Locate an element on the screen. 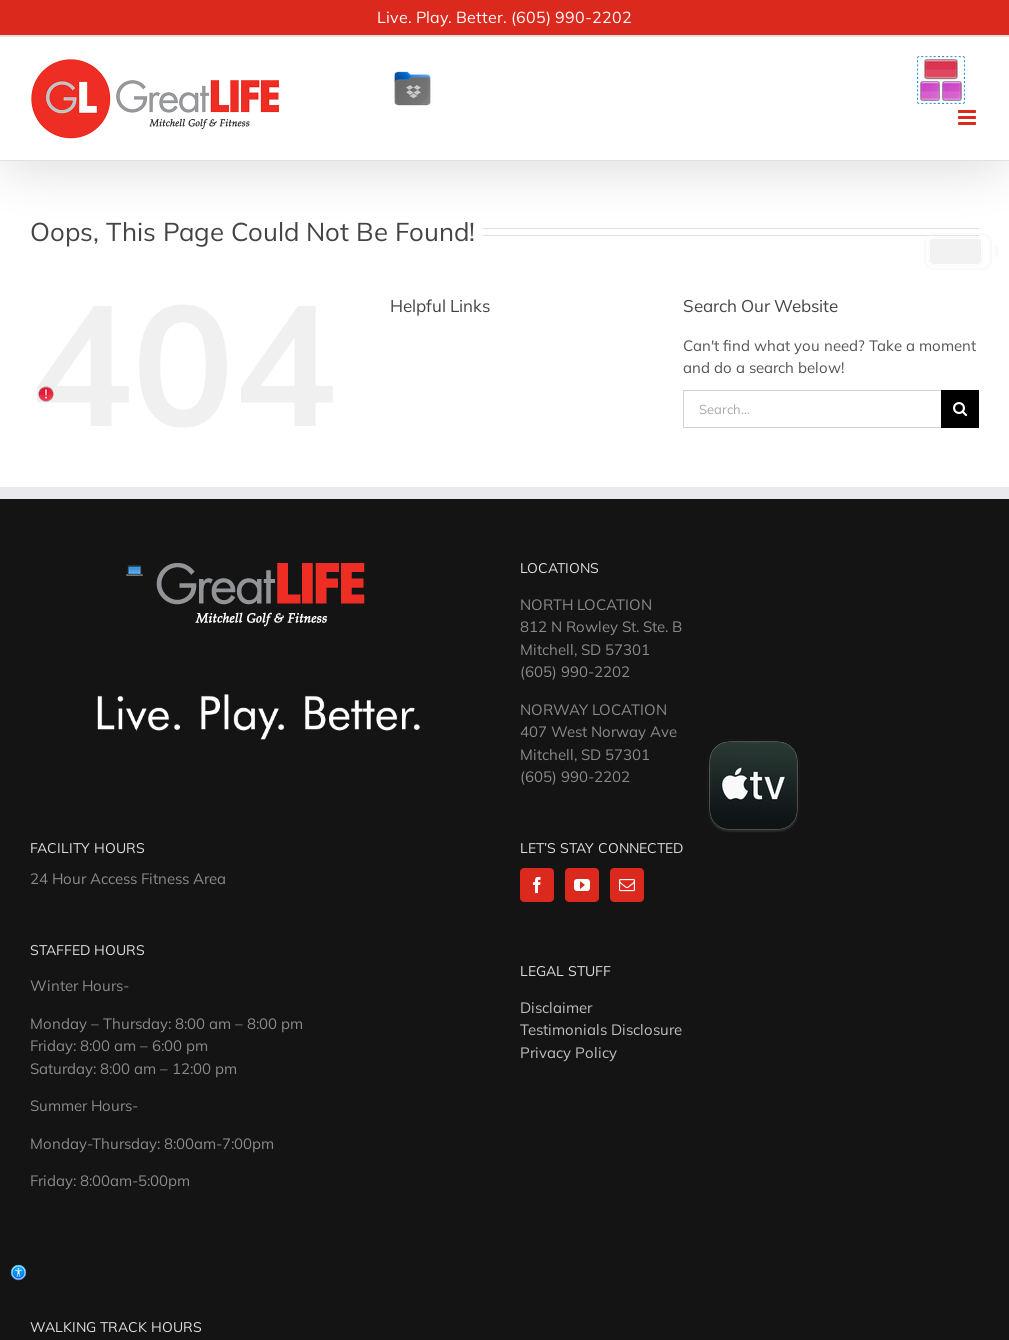 The width and height of the screenshot is (1009, 1340). indicates battery is at 90% charge is located at coordinates (961, 251).